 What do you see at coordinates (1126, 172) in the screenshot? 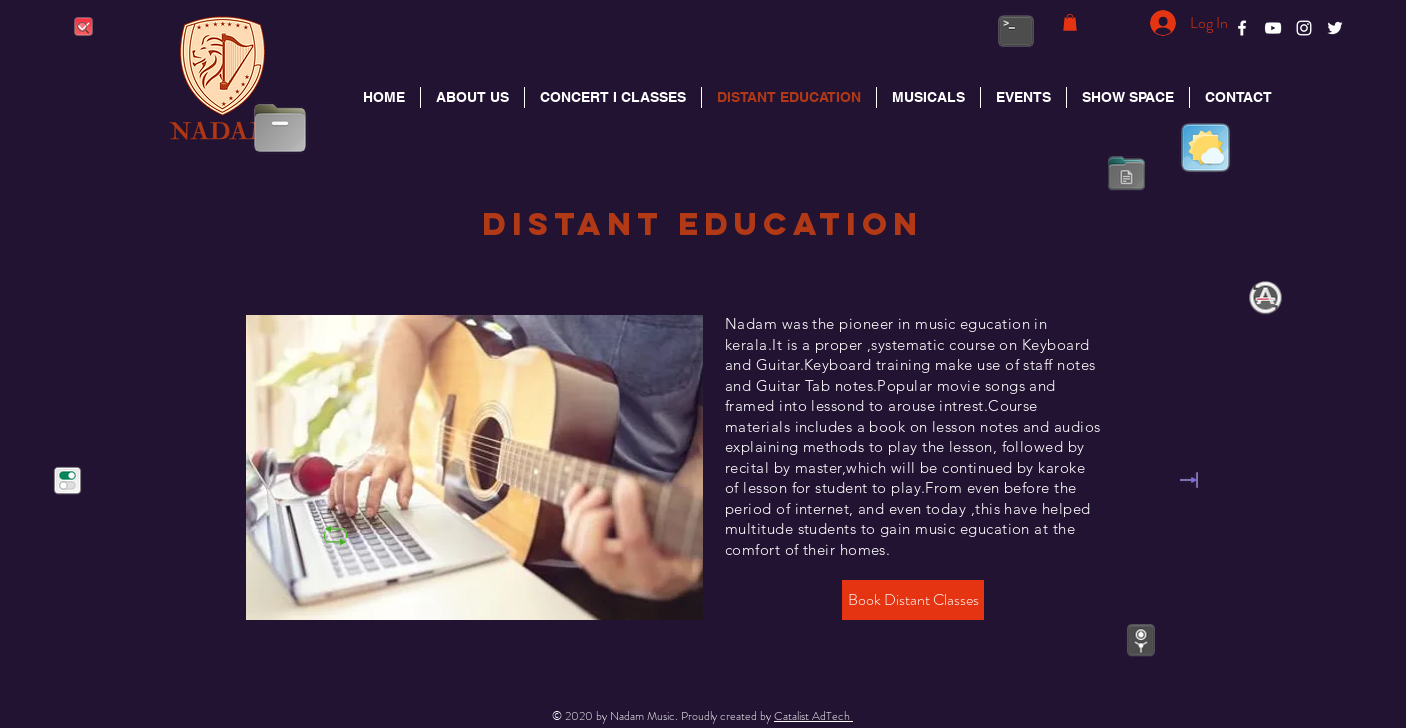
I see `open your documents folder` at bounding box center [1126, 172].